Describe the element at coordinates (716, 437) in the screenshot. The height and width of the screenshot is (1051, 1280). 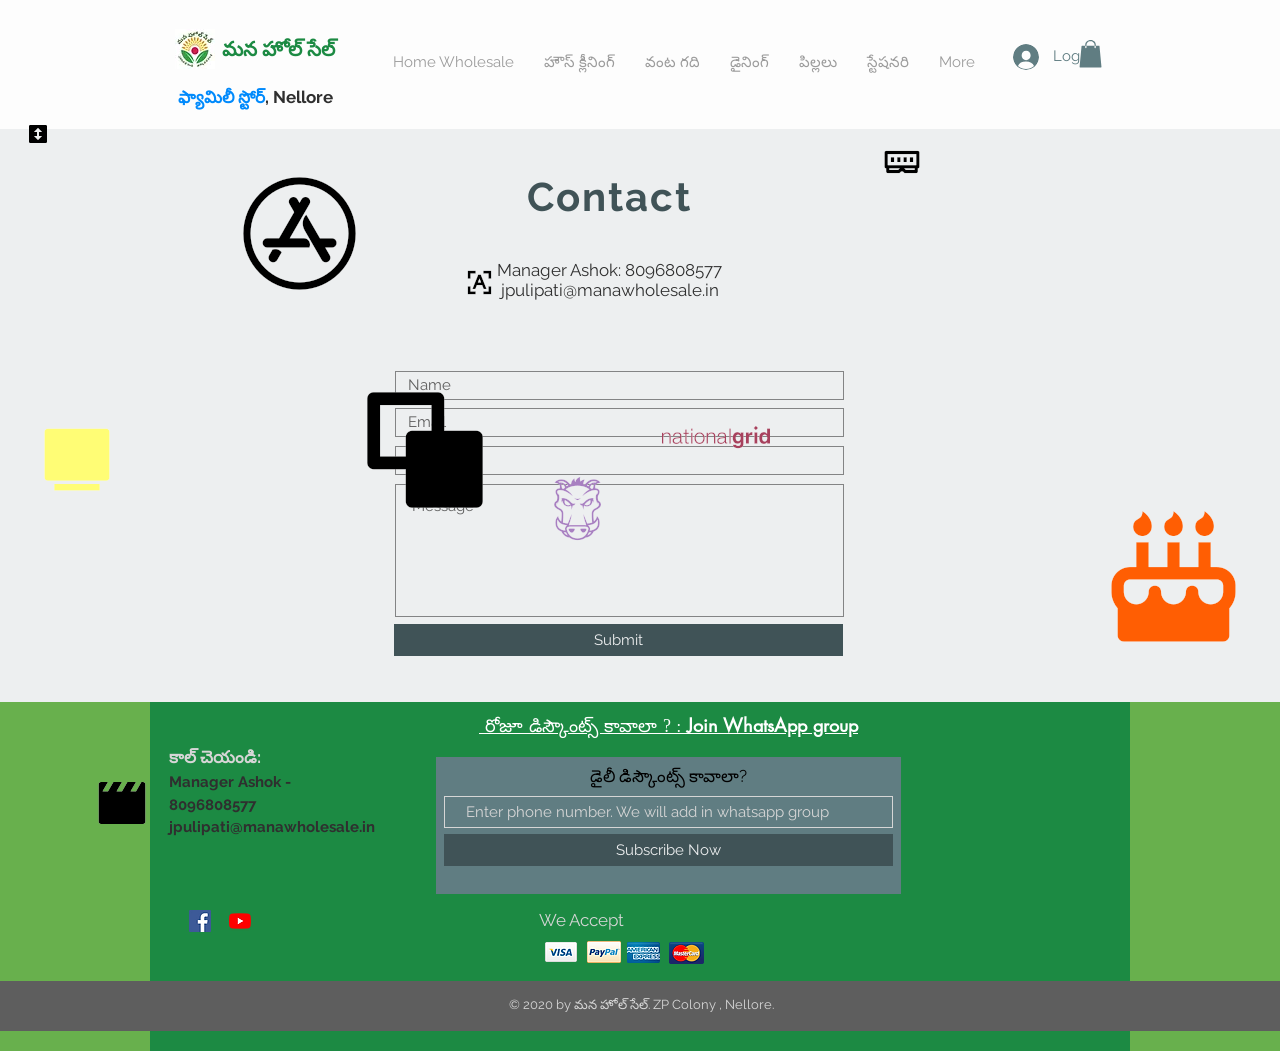
I see `national grid company logo` at that location.